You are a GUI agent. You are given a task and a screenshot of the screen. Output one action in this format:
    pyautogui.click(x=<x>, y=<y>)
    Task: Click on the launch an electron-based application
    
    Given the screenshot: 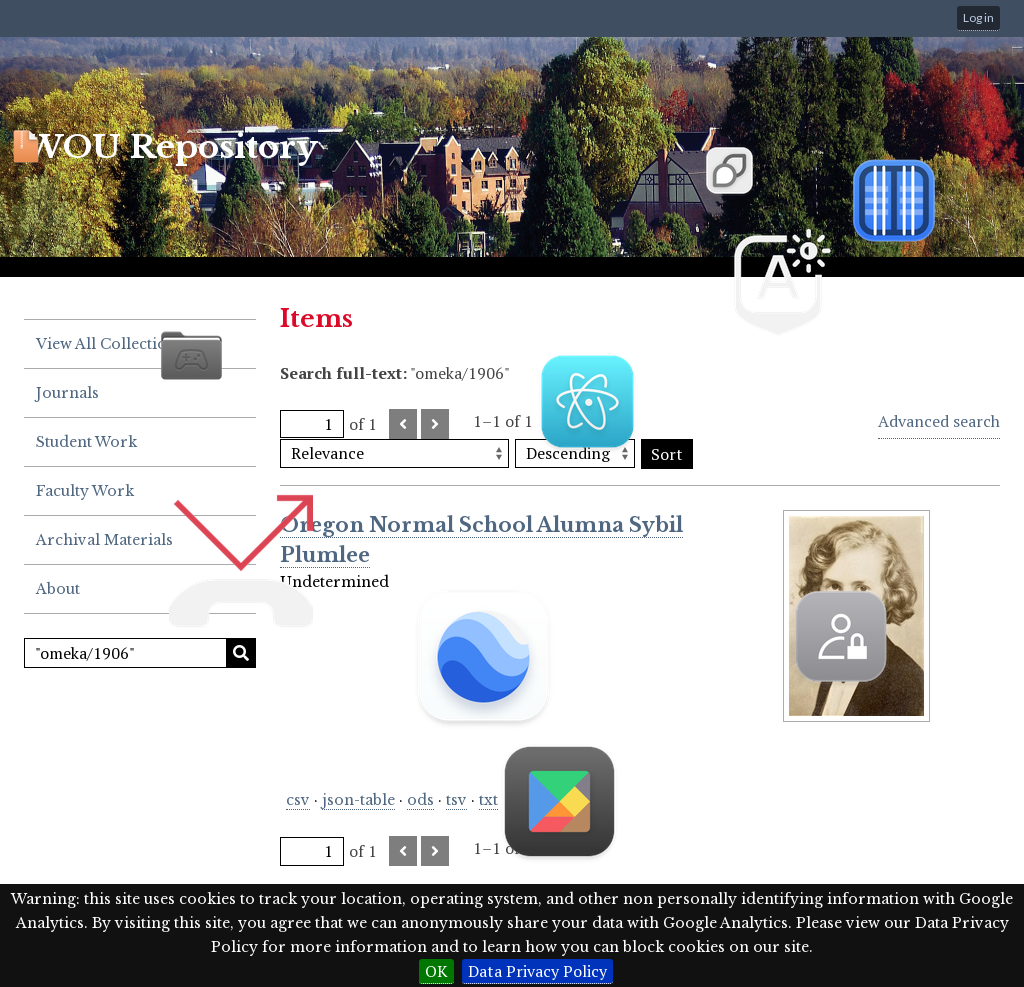 What is the action you would take?
    pyautogui.click(x=587, y=401)
    